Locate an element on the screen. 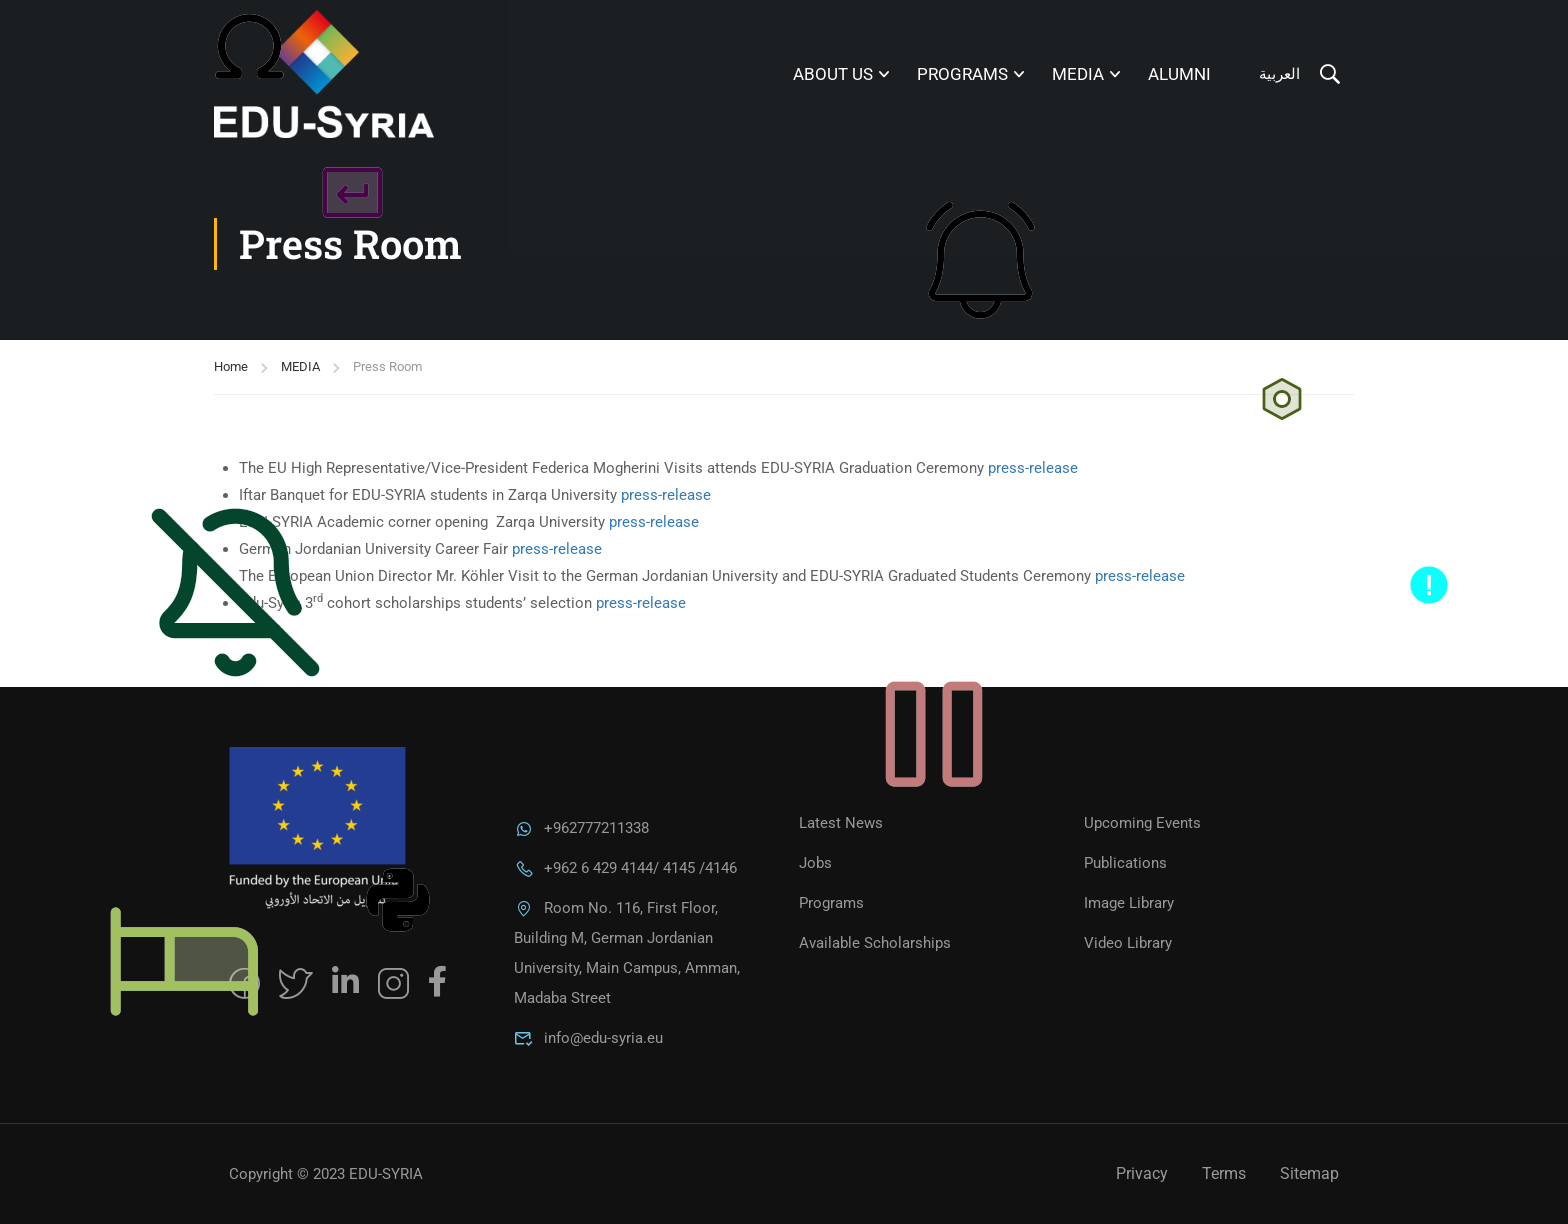  mute notifications is located at coordinates (235, 592).